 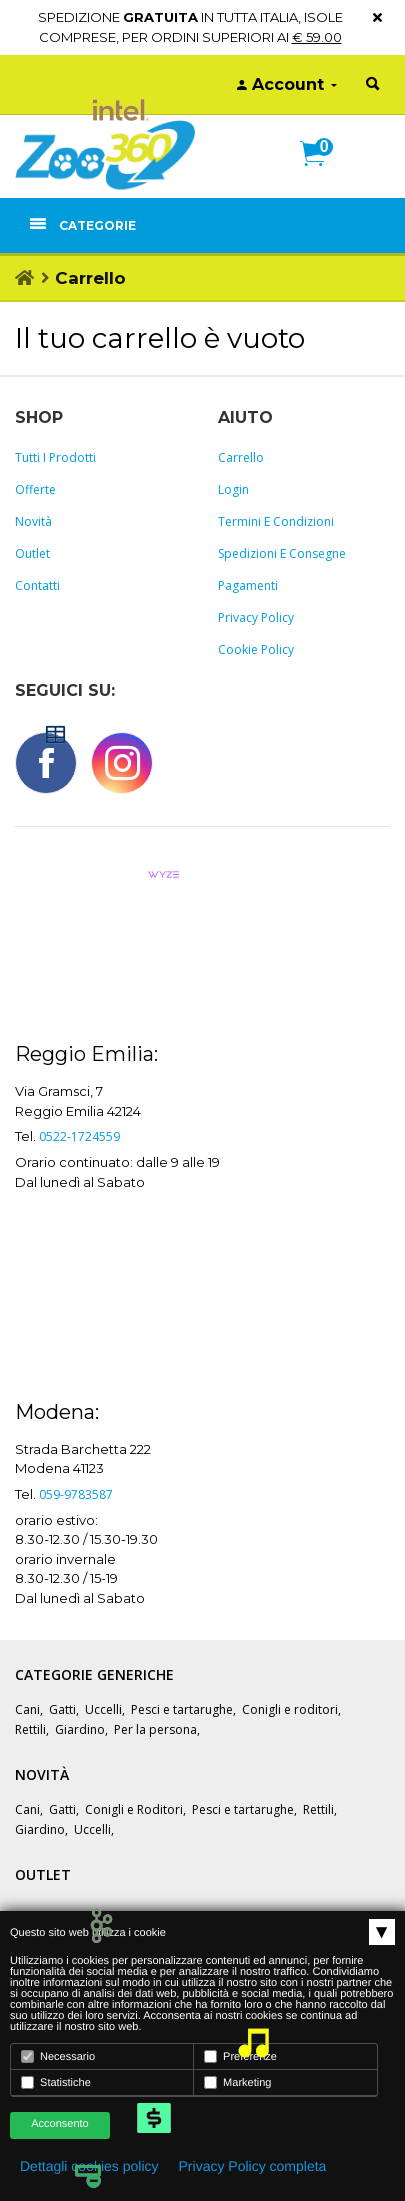 I want to click on Intel corporation brand logo, so click(x=121, y=110).